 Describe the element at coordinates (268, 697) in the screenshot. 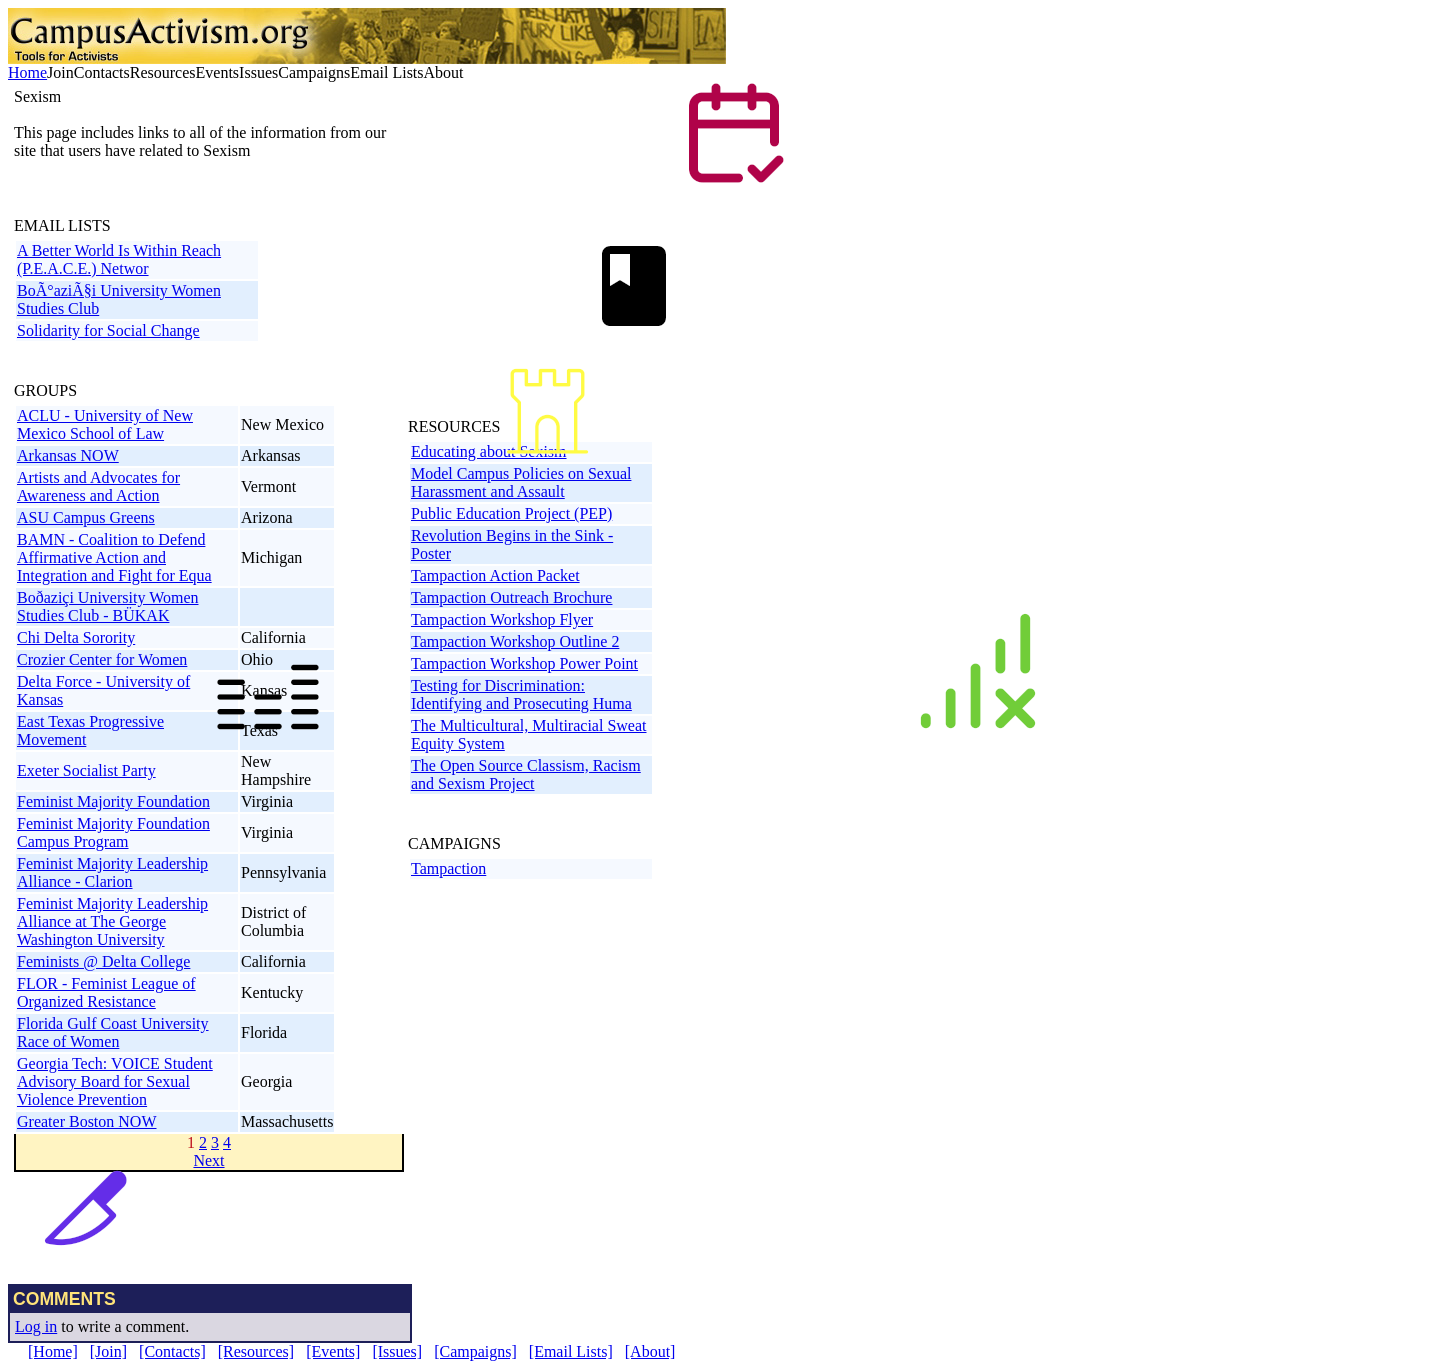

I see `adjust audio equalizer settings` at that location.